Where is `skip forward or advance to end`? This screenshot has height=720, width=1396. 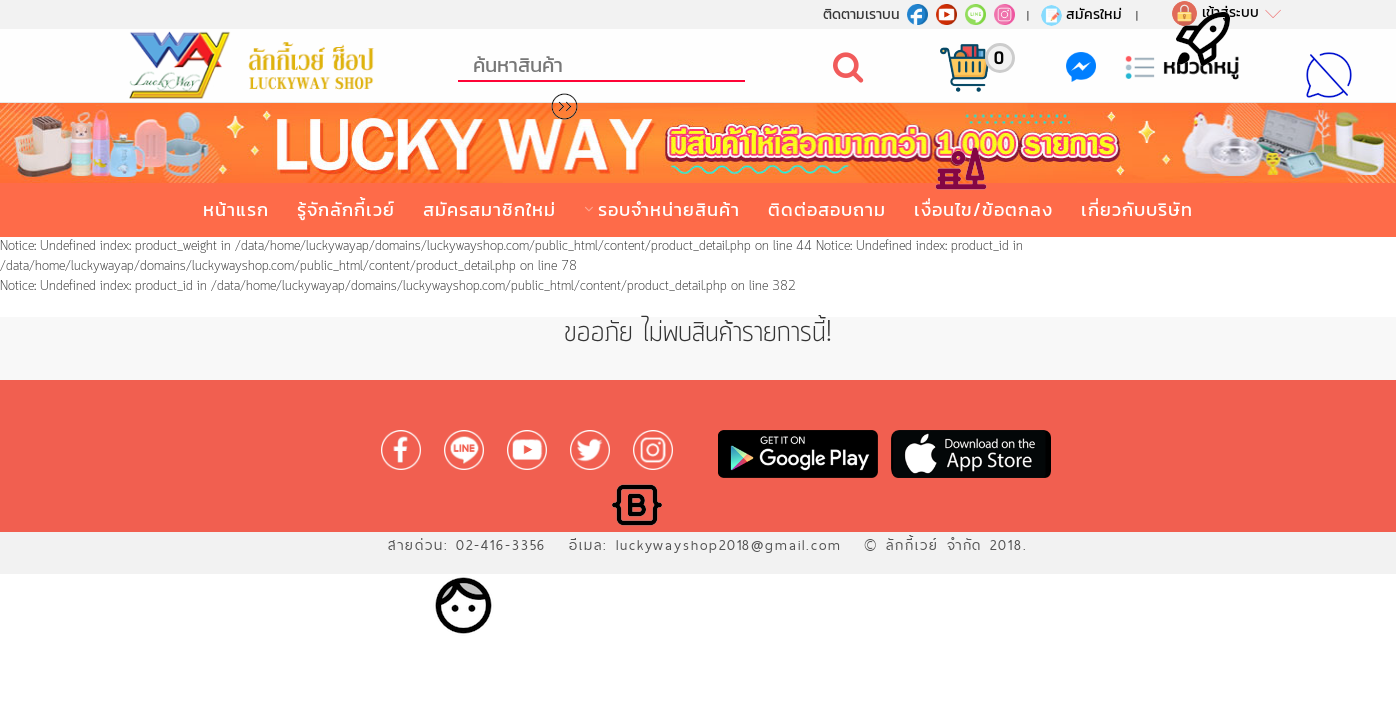 skip forward or advance to end is located at coordinates (564, 106).